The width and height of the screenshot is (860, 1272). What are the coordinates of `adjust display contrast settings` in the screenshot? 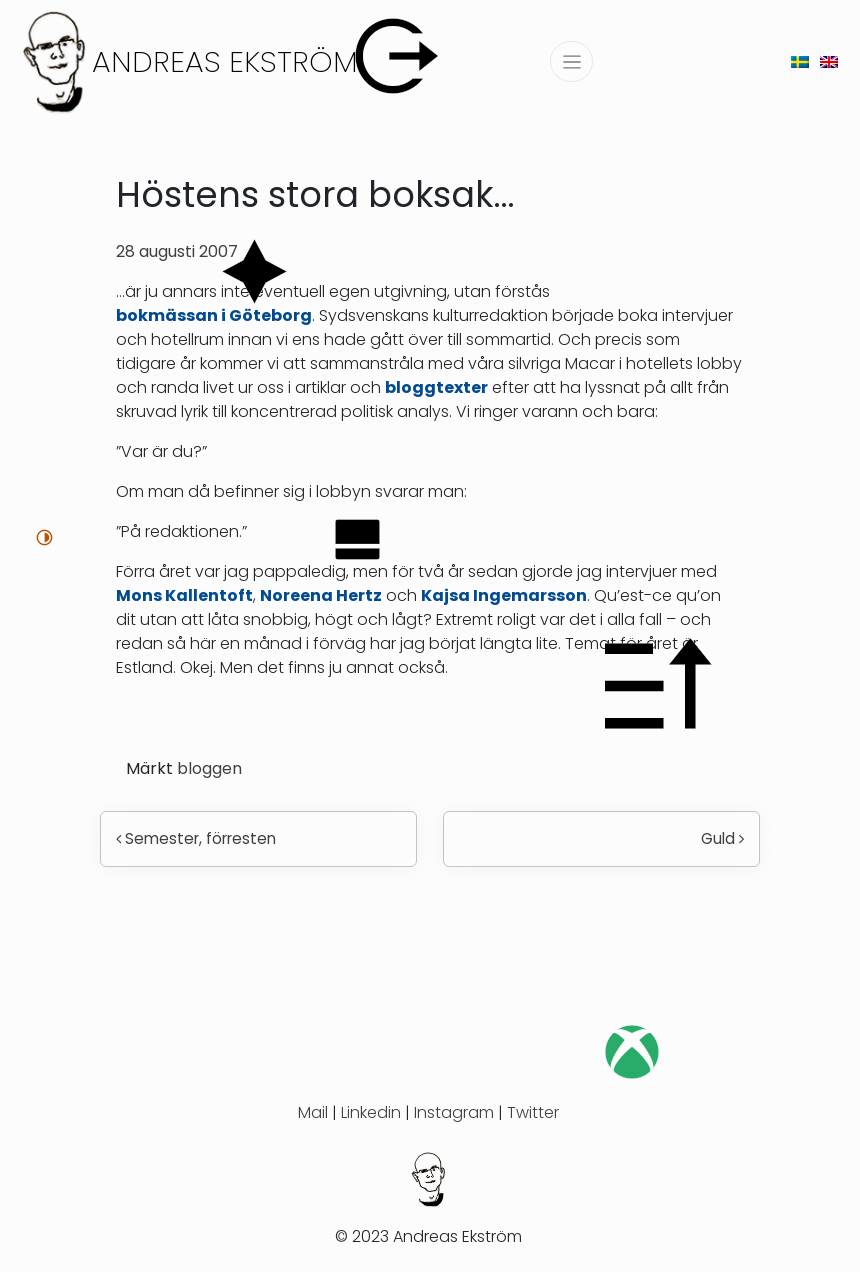 It's located at (44, 537).